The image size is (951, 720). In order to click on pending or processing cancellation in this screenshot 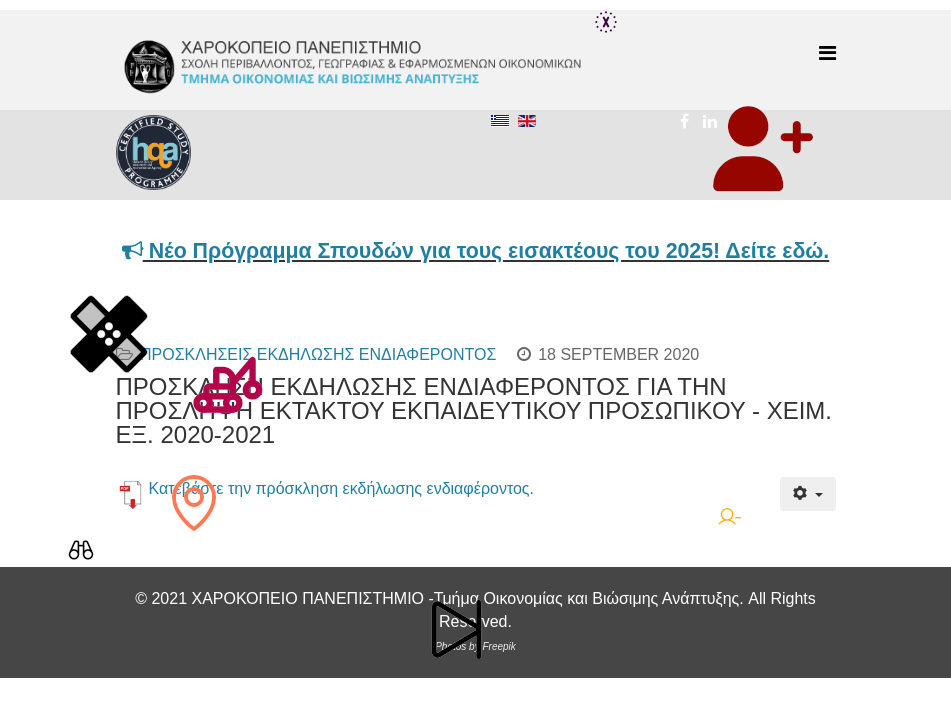, I will do `click(606, 22)`.